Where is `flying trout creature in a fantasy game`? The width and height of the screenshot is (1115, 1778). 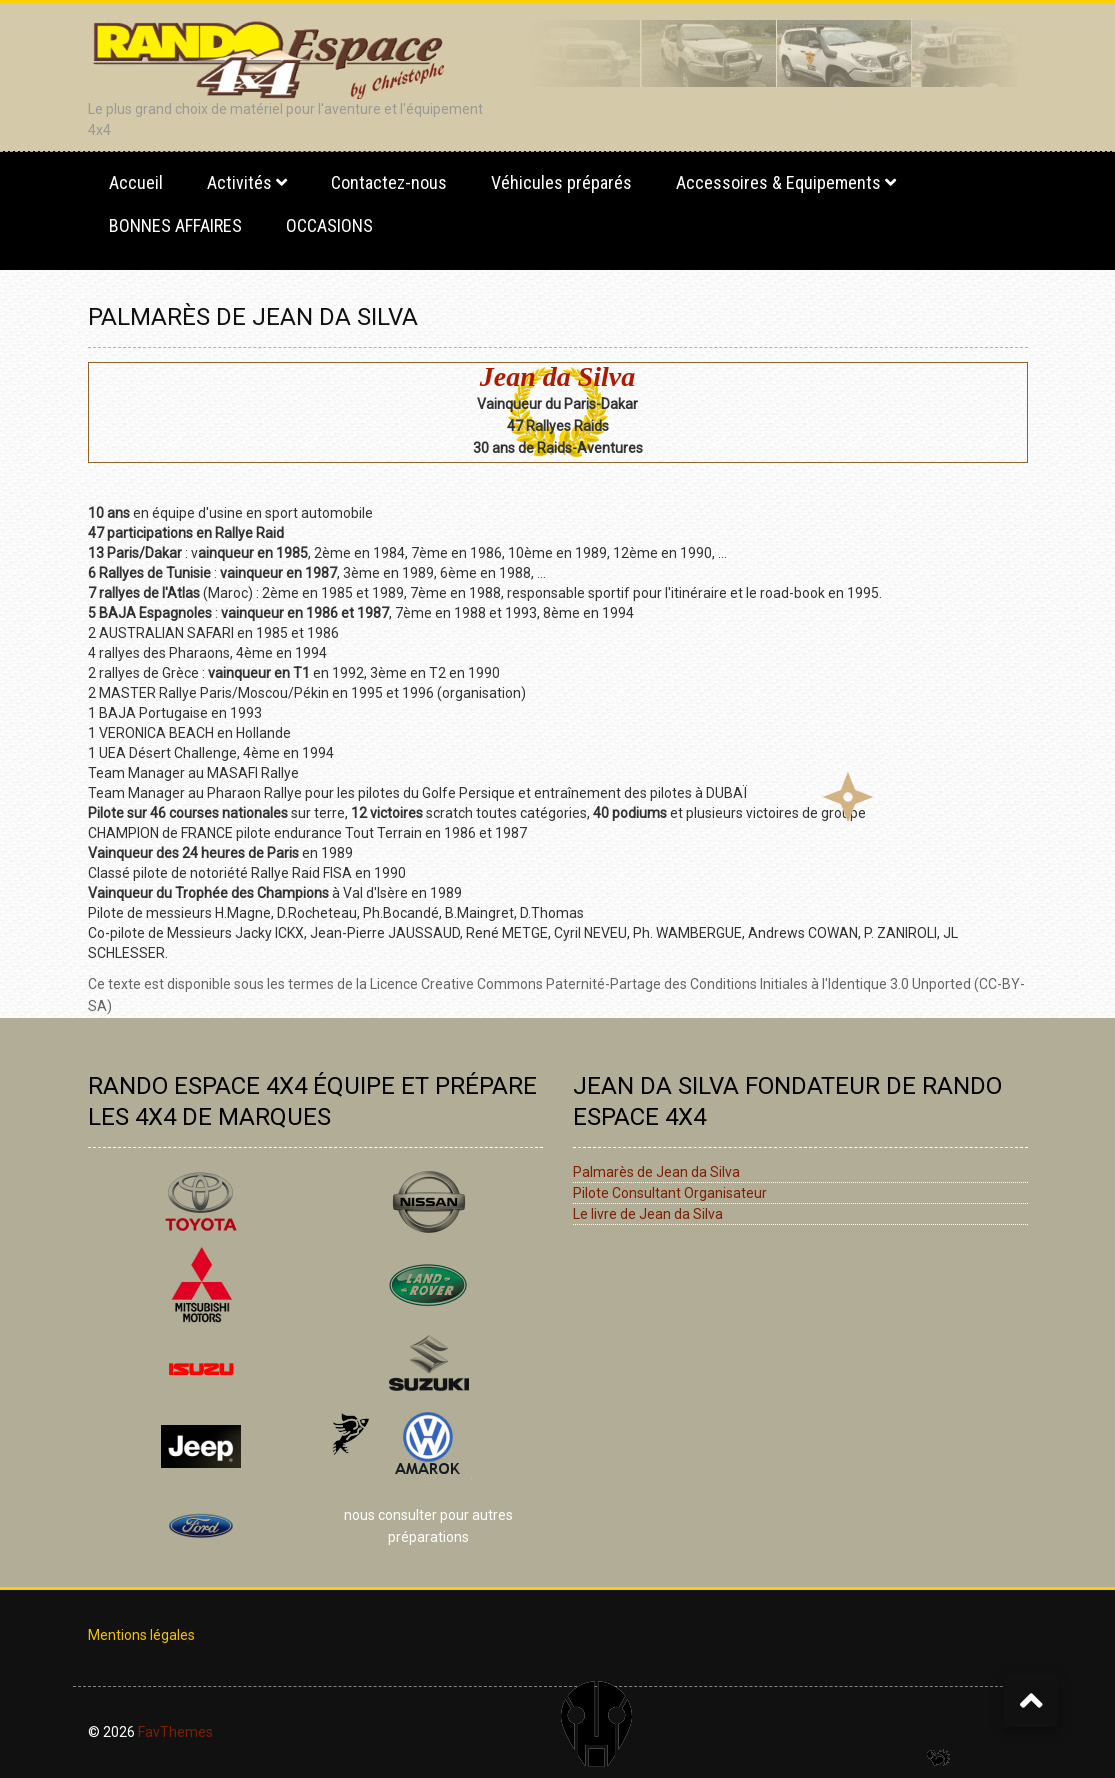
flying trout creature in a fantasy game is located at coordinates (351, 1434).